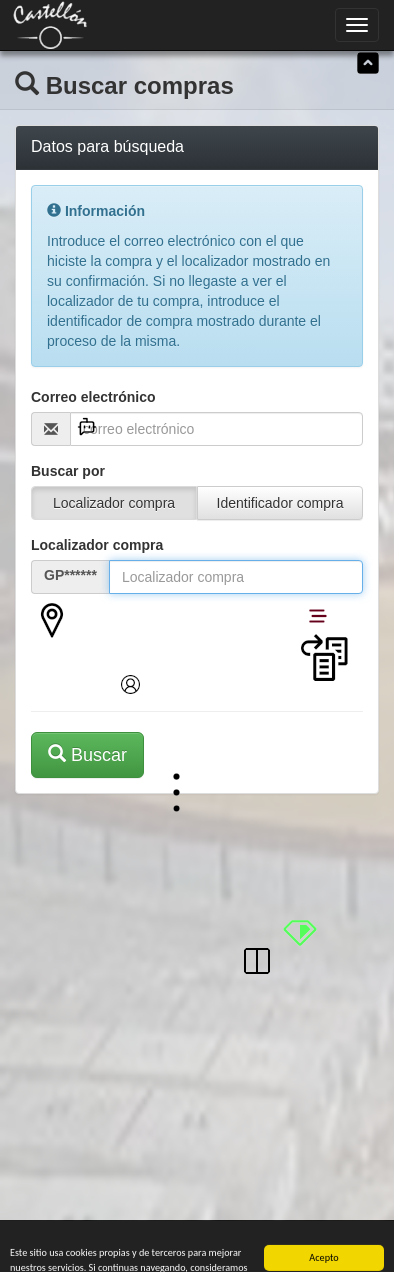 This screenshot has height=1272, width=394. What do you see at coordinates (324, 657) in the screenshot?
I see `find all references to a symbol or variable` at bounding box center [324, 657].